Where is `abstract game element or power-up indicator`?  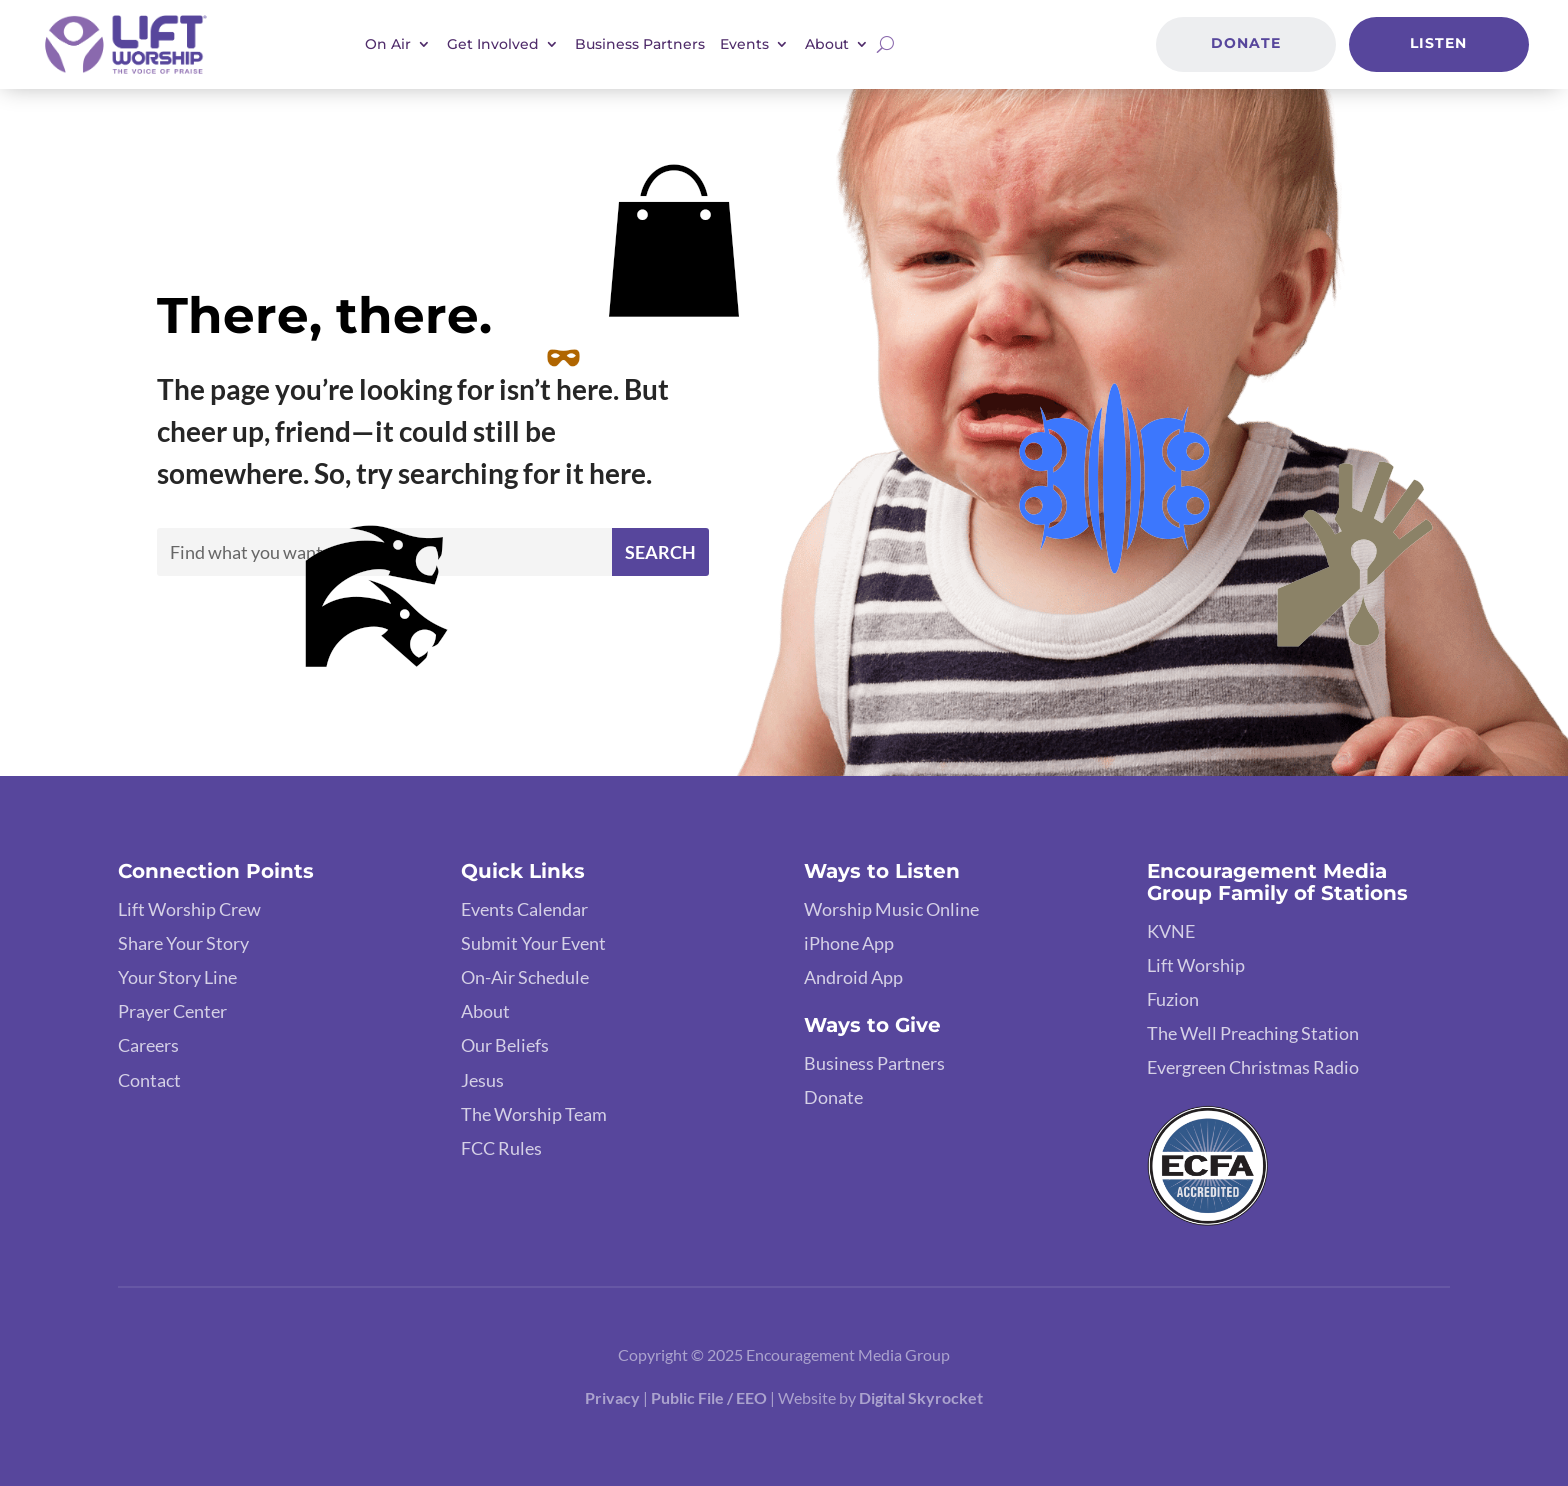 abstract game element or power-up indicator is located at coordinates (1114, 478).